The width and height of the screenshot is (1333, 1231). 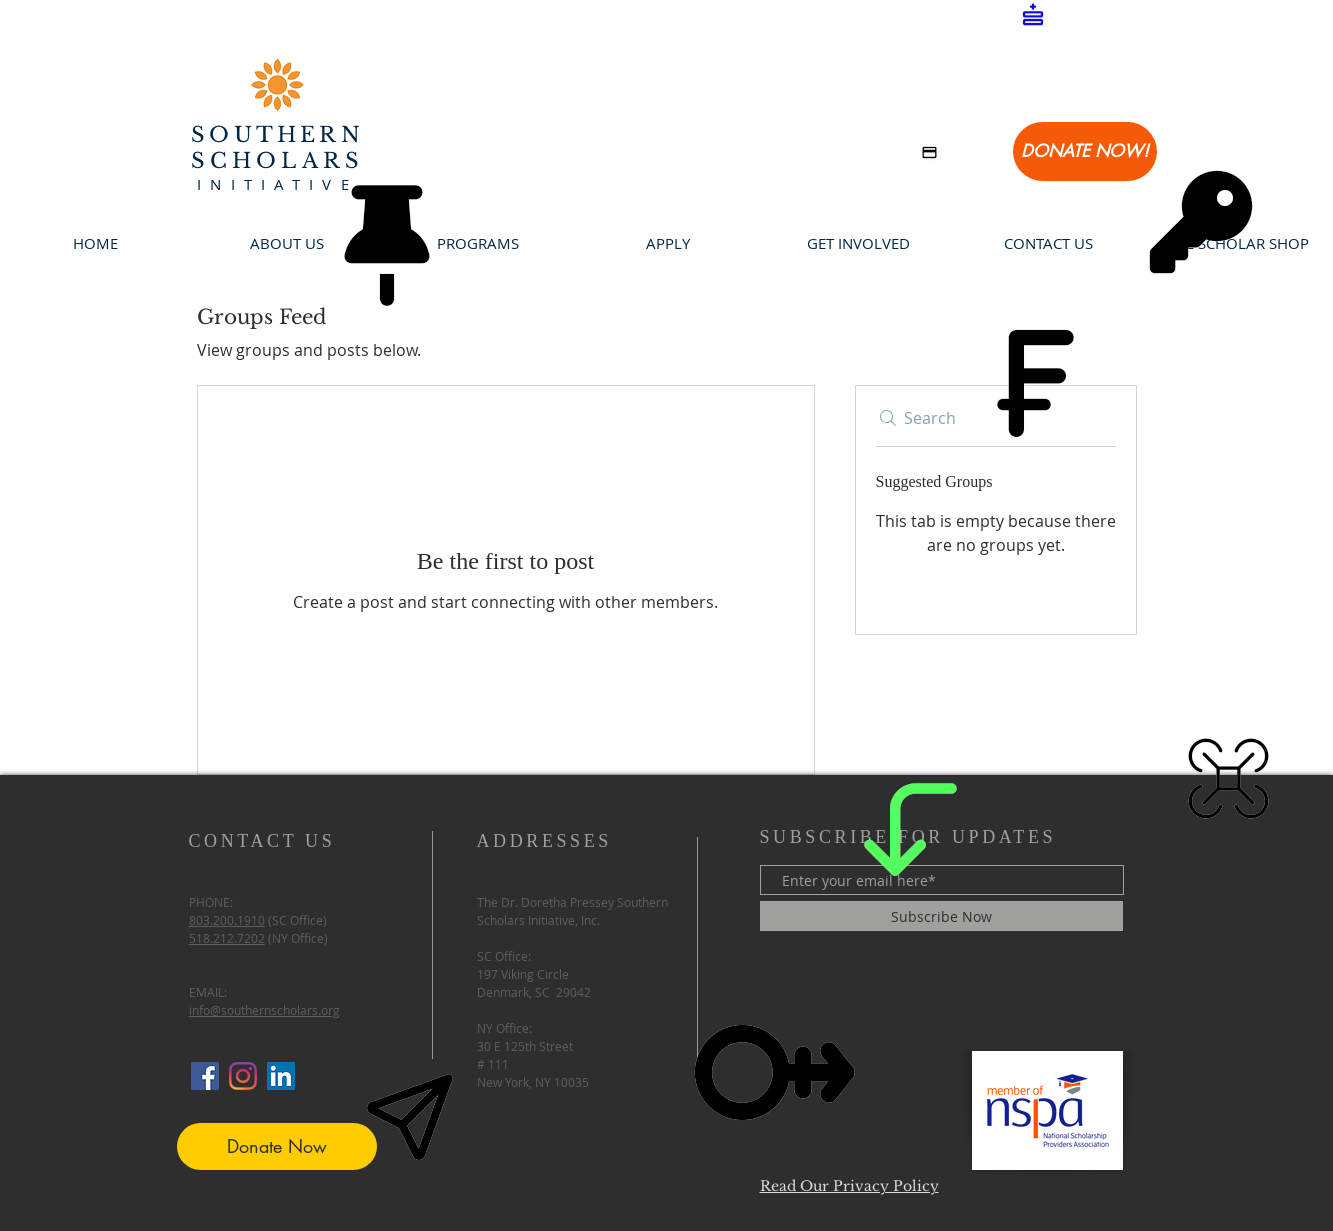 What do you see at coordinates (387, 242) in the screenshot?
I see `pin an item to keep it visible` at bounding box center [387, 242].